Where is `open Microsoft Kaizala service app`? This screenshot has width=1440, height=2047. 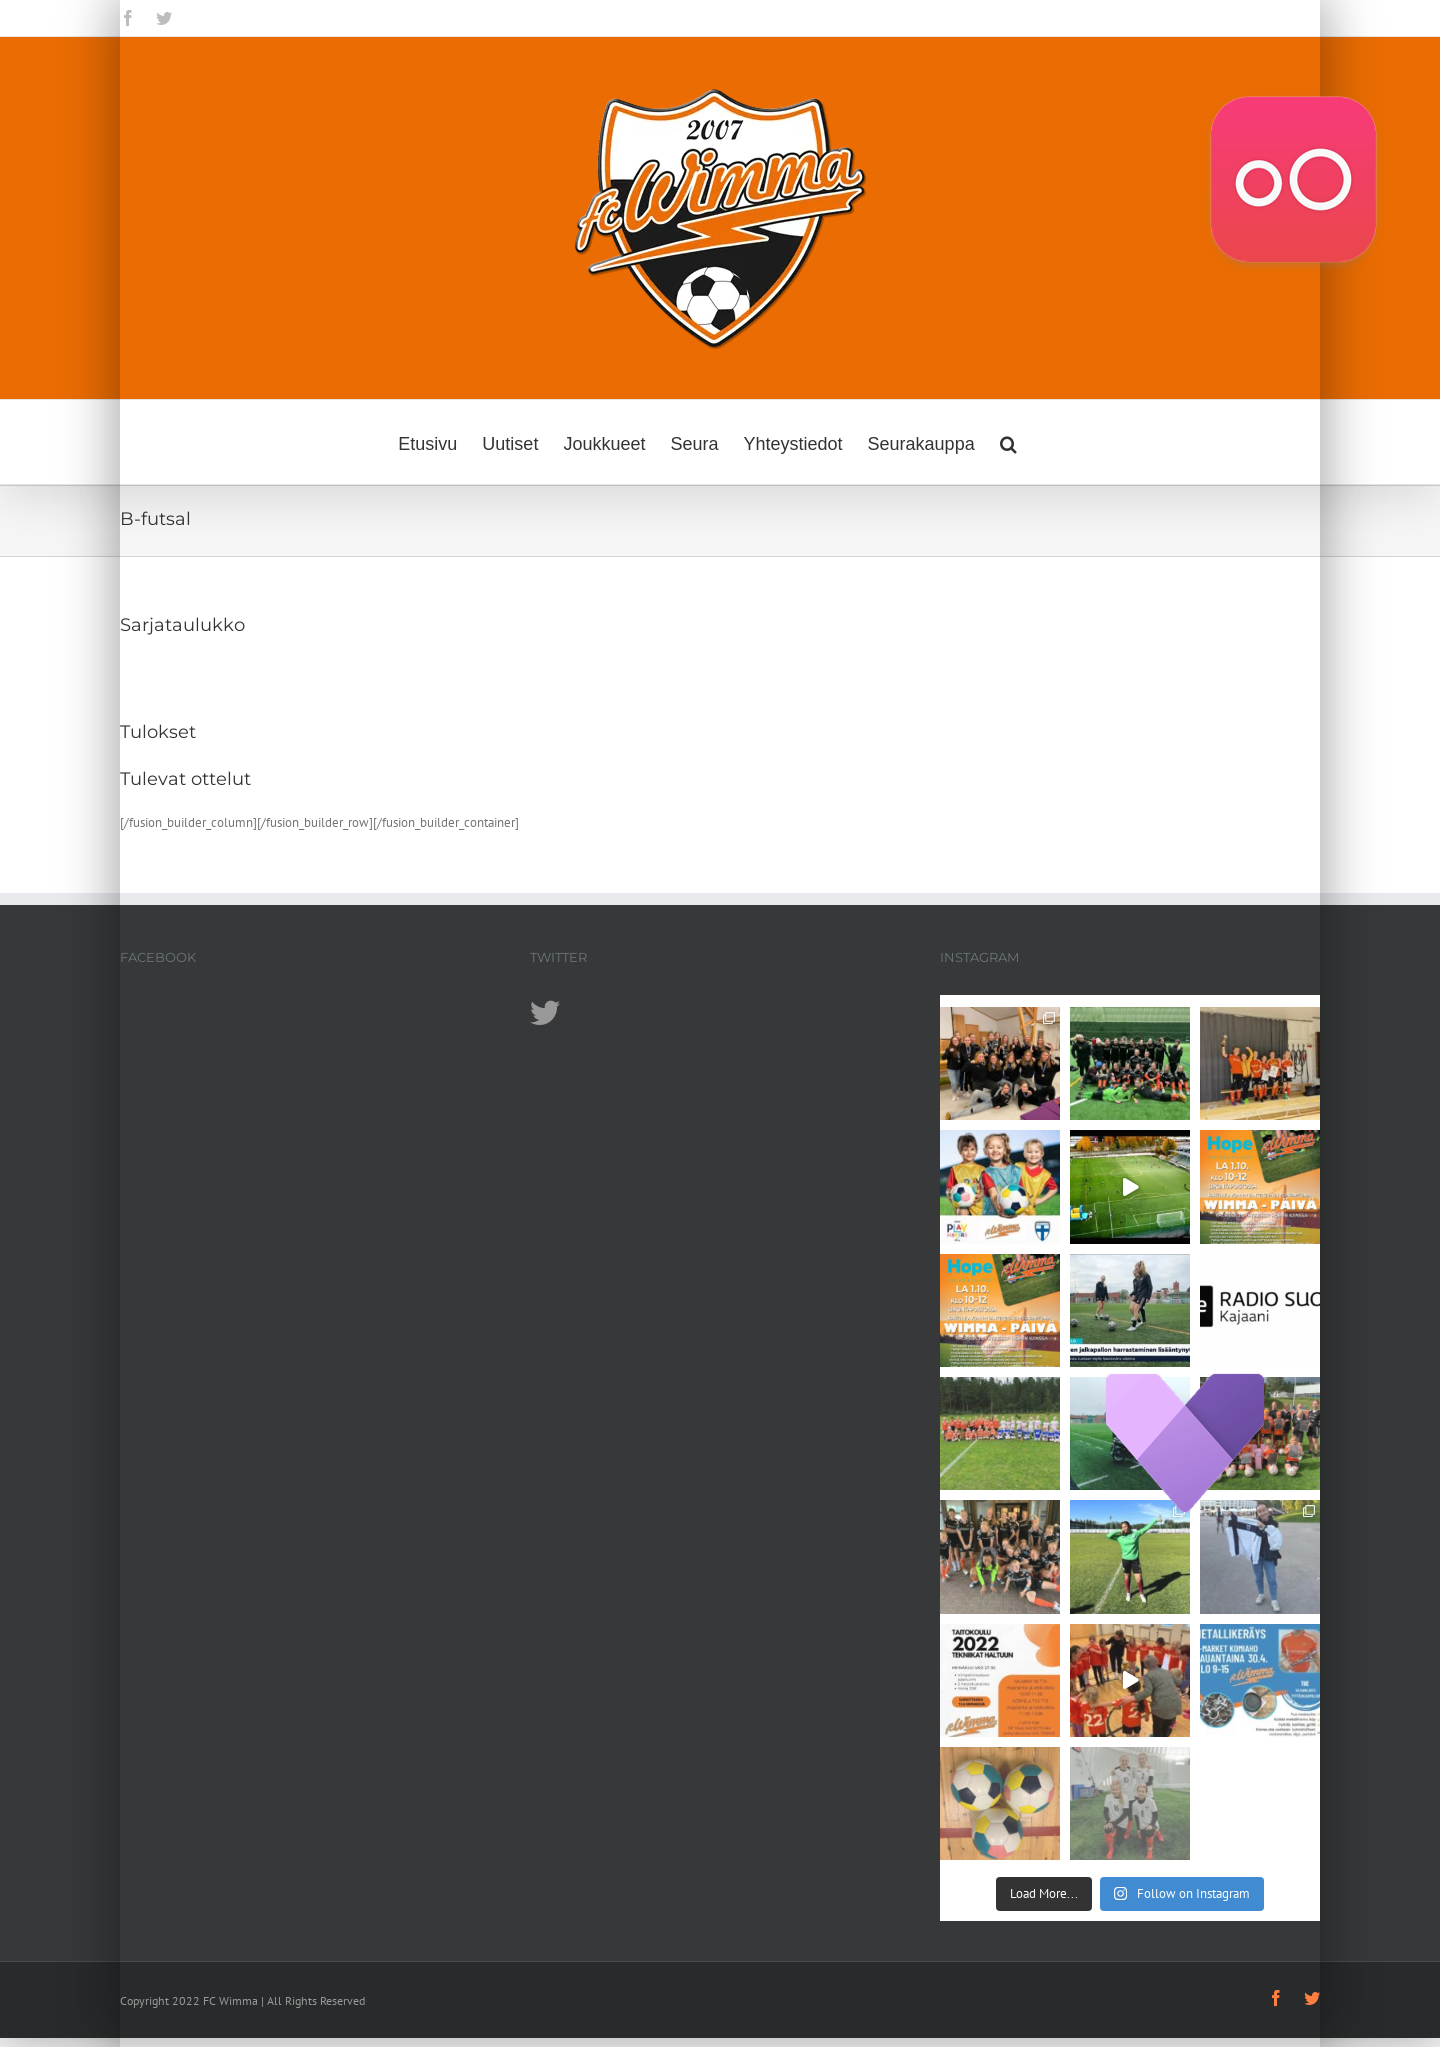 open Microsoft Kaizala service app is located at coordinates (1185, 1443).